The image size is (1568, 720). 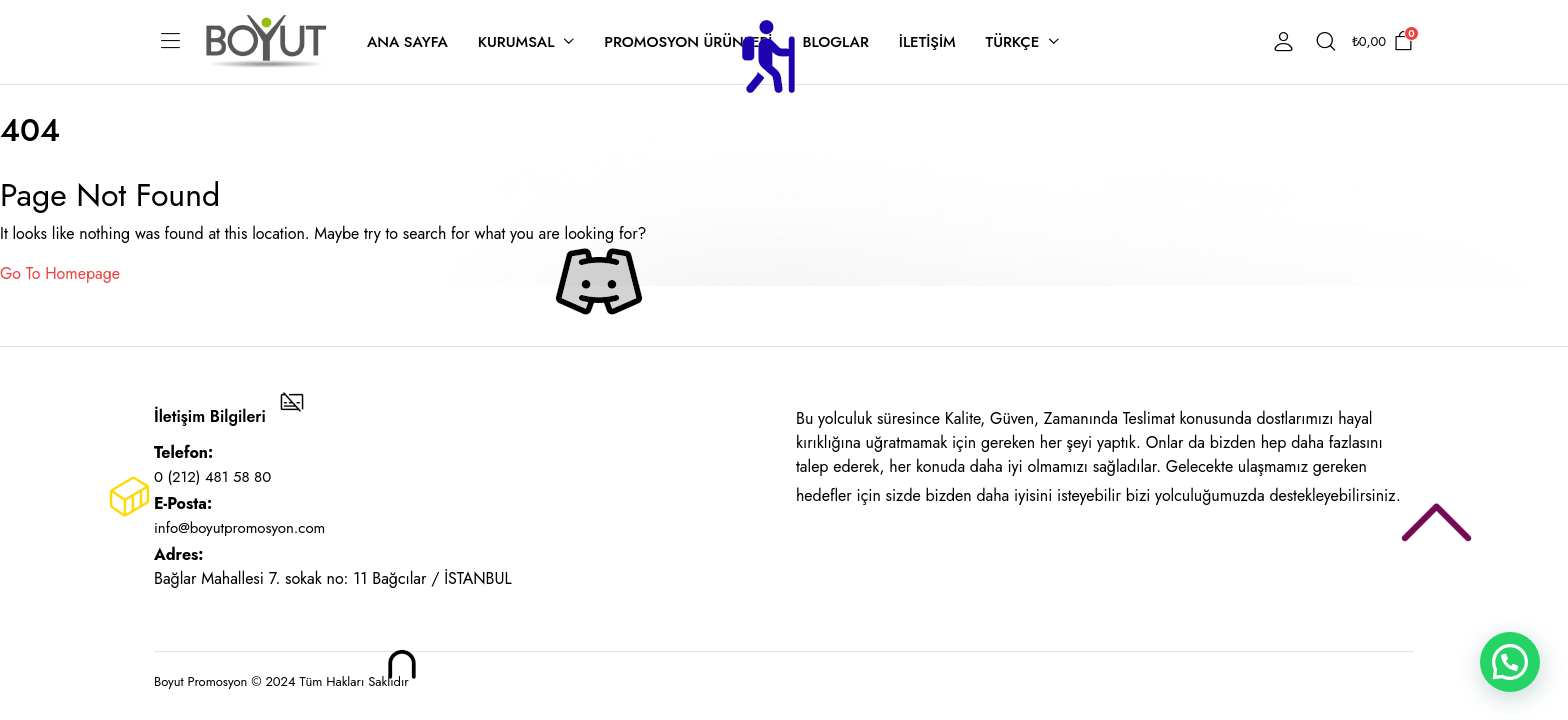 I want to click on open discord, so click(x=599, y=280).